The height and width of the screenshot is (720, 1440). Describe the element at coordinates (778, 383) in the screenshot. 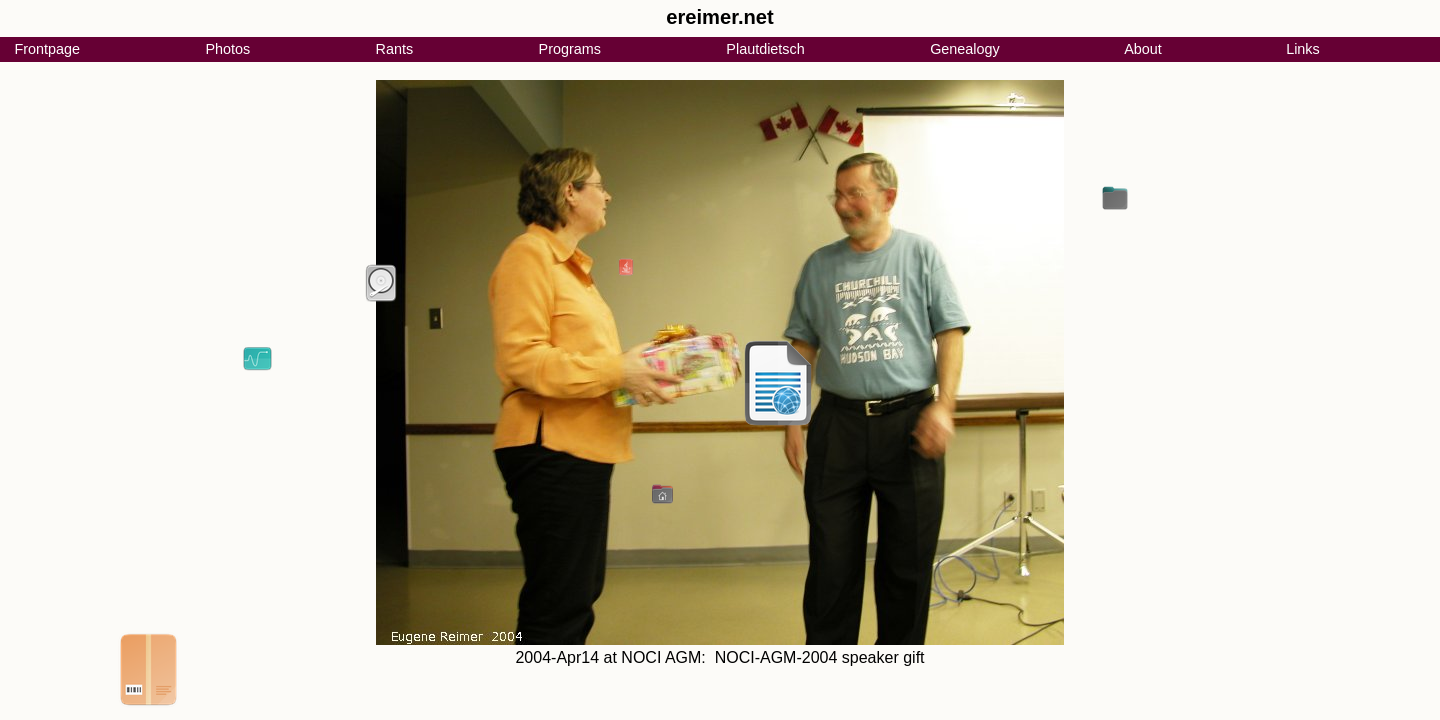

I see `open a web document file` at that location.